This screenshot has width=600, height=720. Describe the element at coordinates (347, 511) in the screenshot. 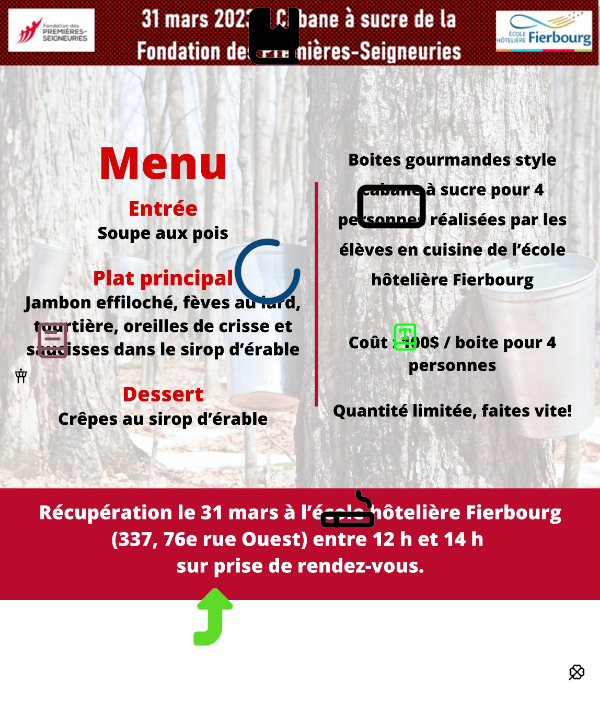

I see `indicates a designated smoking area` at that location.